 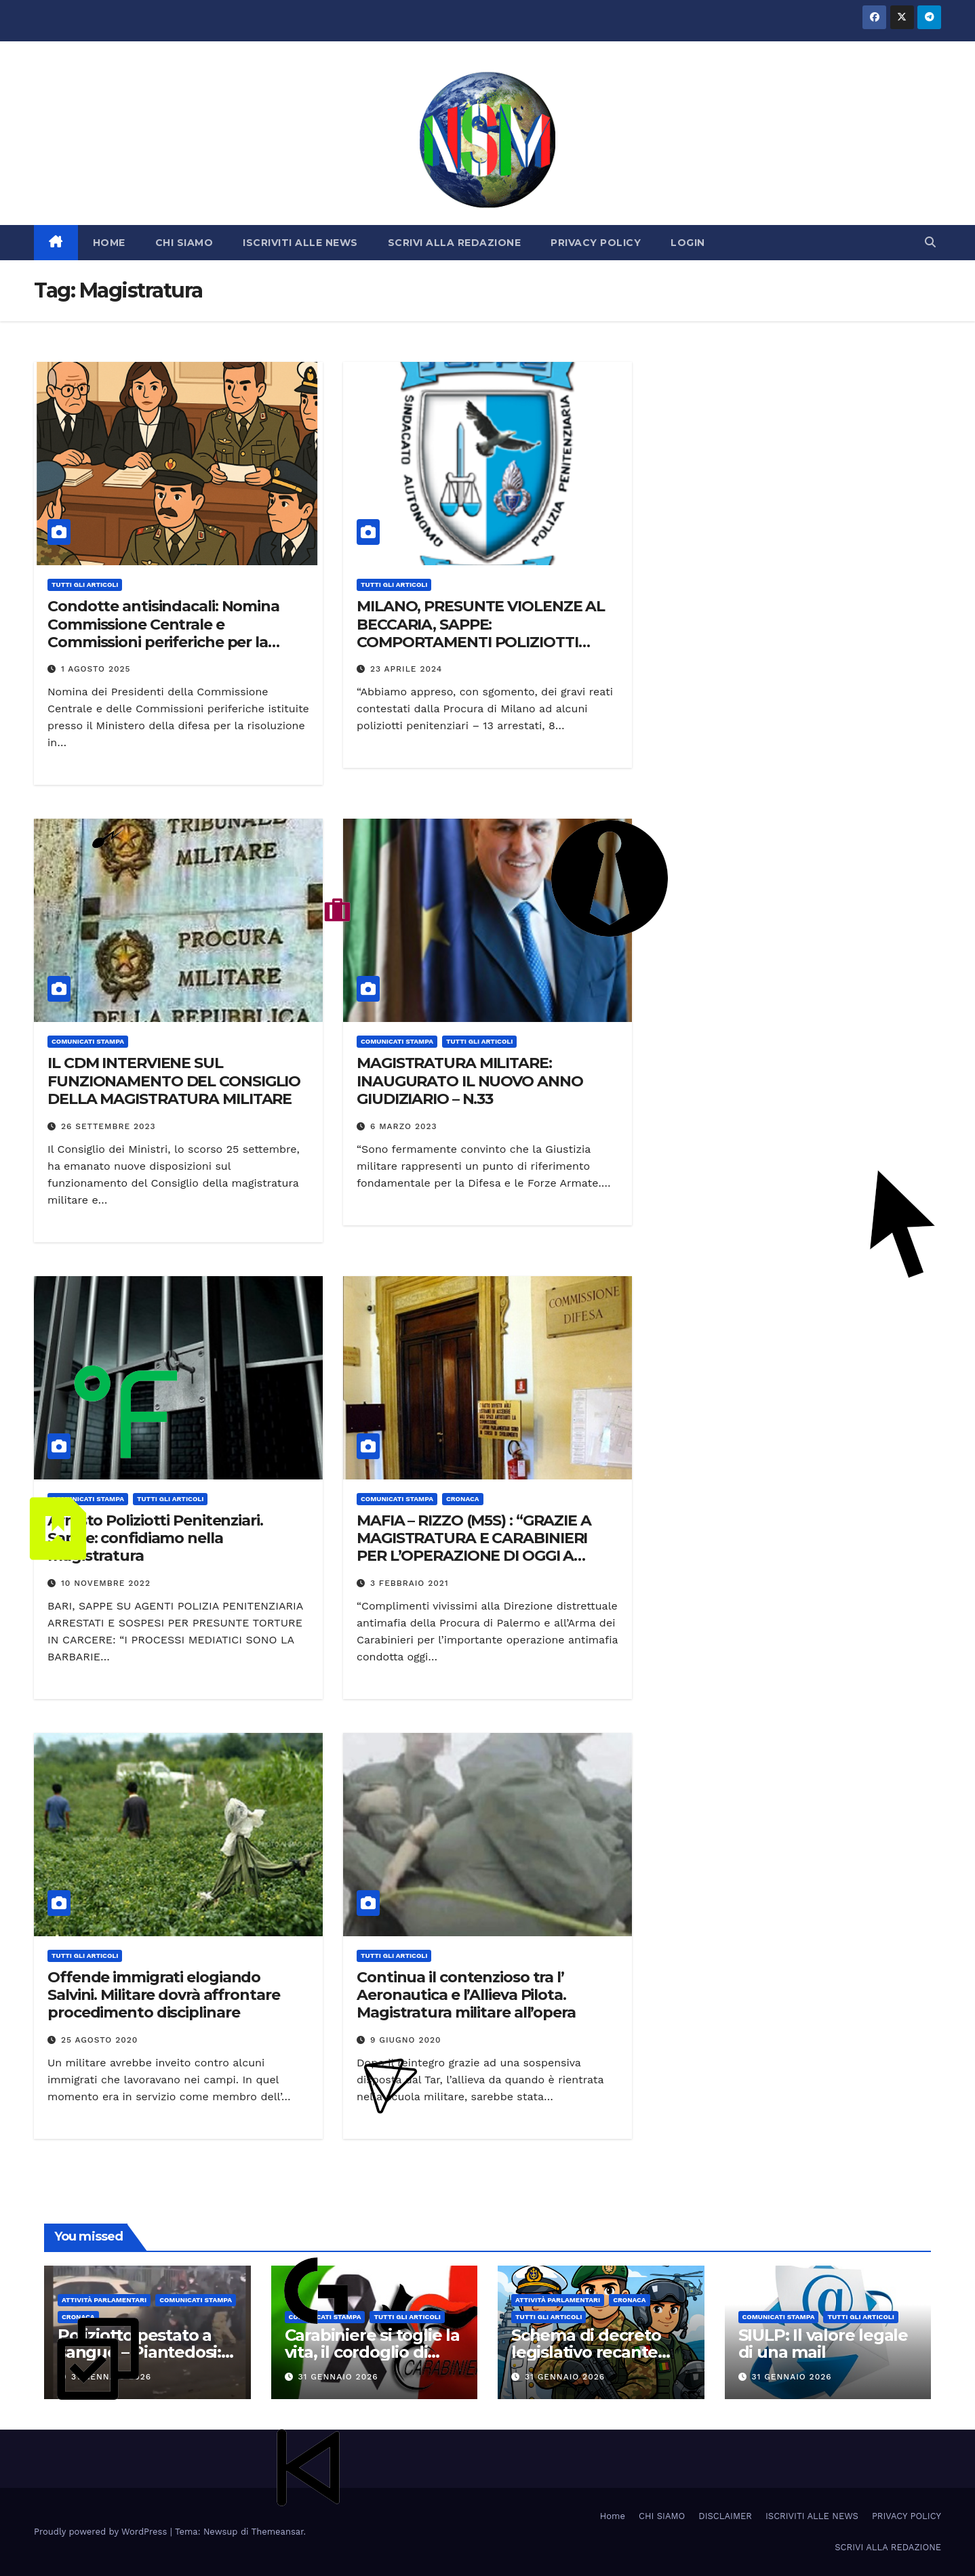 I want to click on mainwp logo, so click(x=610, y=878).